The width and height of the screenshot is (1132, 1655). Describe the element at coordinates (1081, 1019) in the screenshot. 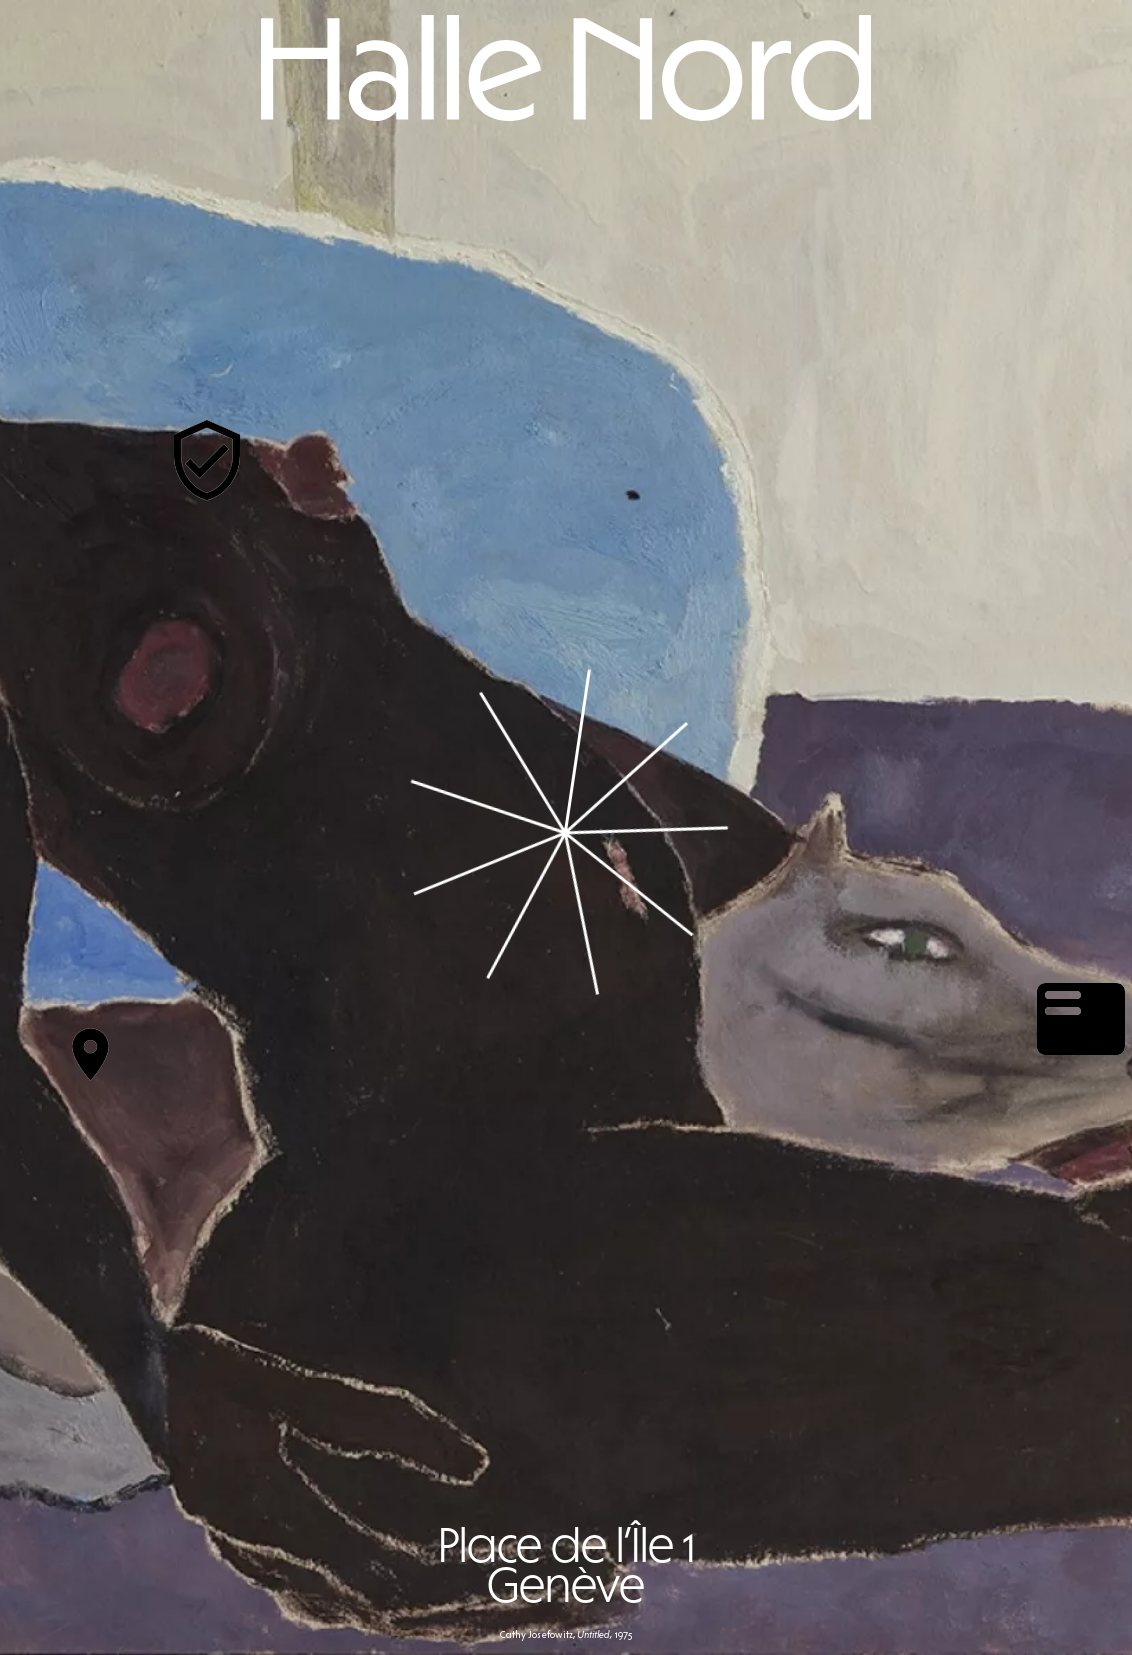

I see `view featured playlist` at that location.